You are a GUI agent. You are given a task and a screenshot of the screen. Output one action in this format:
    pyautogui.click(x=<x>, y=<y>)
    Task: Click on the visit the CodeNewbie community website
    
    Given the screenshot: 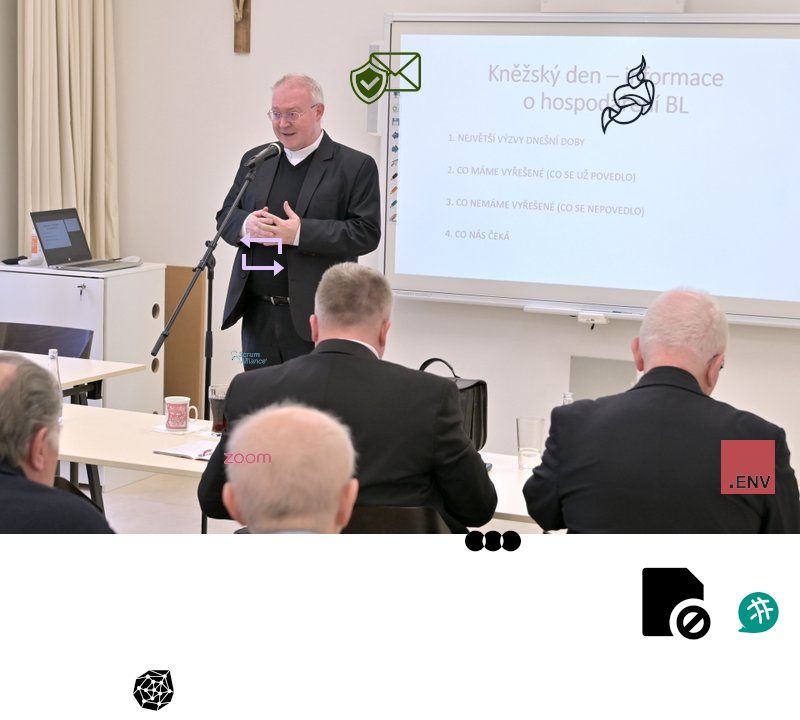 What is the action you would take?
    pyautogui.click(x=758, y=612)
    